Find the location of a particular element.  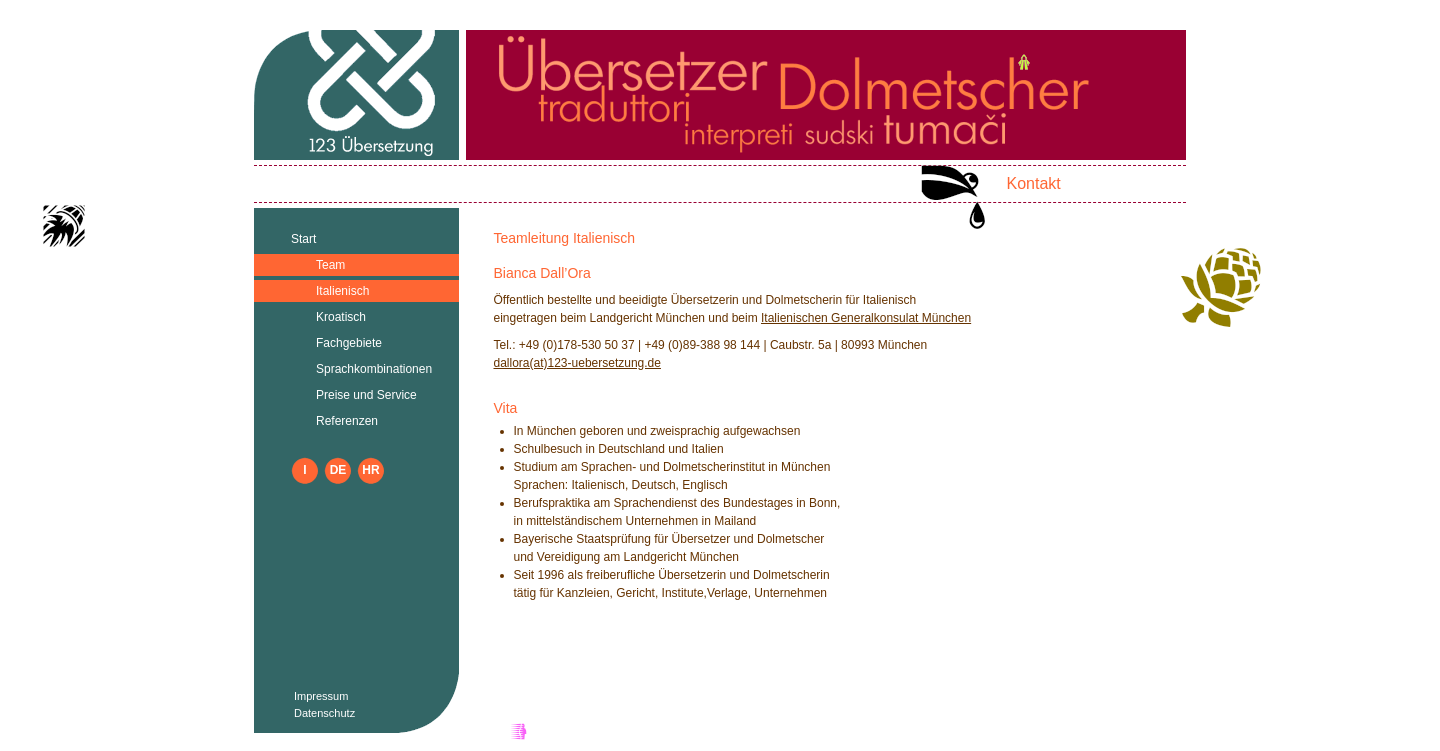

indicates evasion or dodge ability activated is located at coordinates (518, 731).